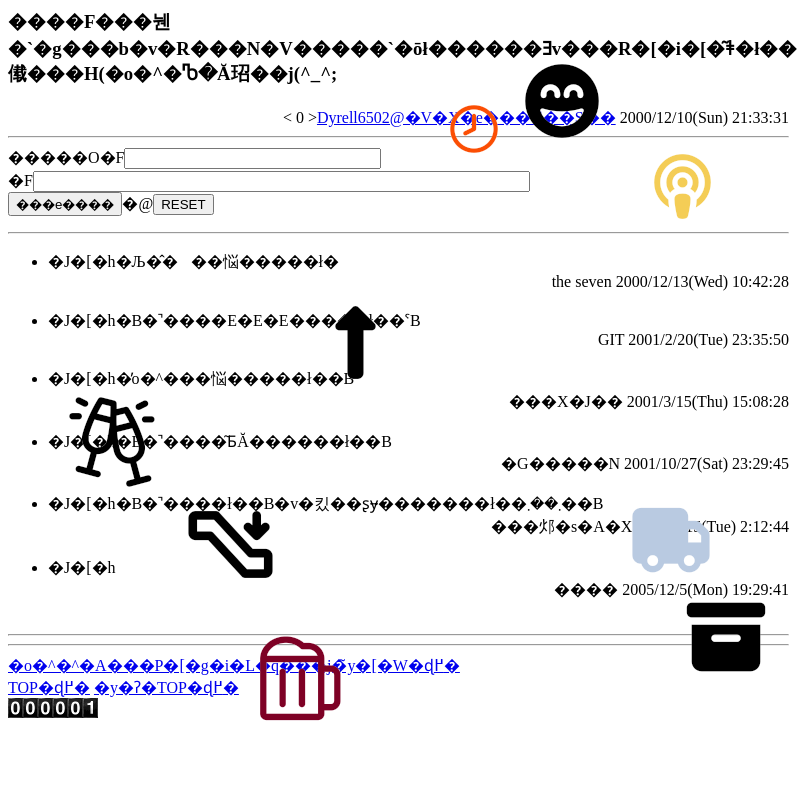 The width and height of the screenshot is (797, 806). I want to click on indicates 8 o'clock time, so click(474, 129).